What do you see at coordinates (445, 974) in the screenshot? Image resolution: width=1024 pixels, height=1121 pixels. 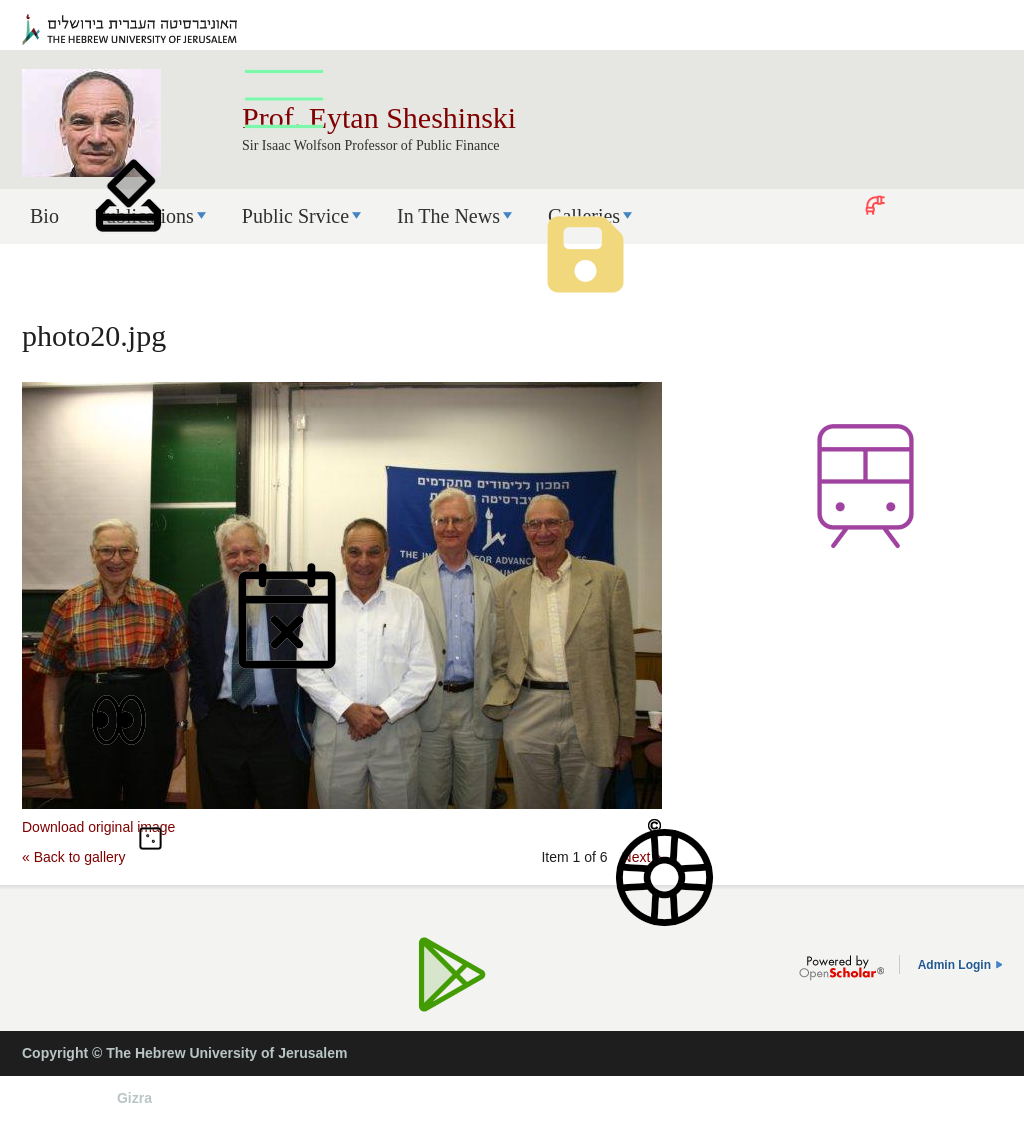 I see `open the google play store` at bounding box center [445, 974].